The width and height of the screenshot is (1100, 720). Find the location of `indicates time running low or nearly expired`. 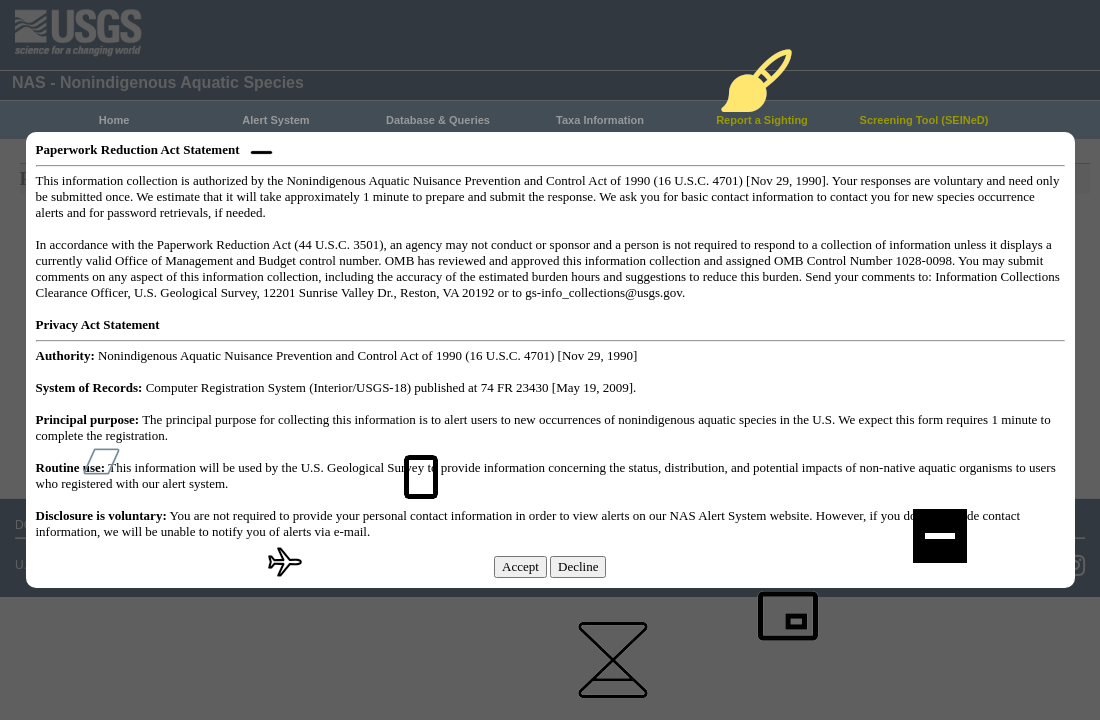

indicates time running low or nearly expired is located at coordinates (613, 660).